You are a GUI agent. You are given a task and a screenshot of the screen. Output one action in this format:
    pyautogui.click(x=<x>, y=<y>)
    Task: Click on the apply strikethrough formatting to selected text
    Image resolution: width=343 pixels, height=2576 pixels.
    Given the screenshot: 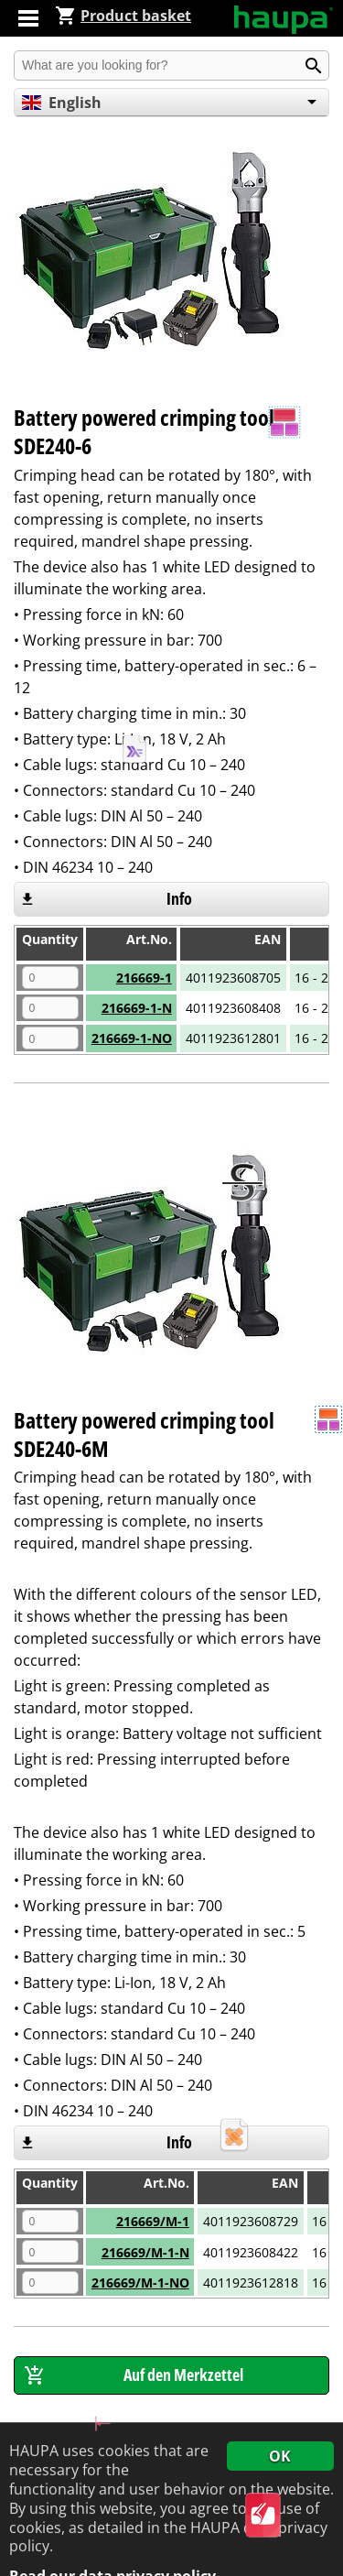 What is the action you would take?
    pyautogui.click(x=242, y=1183)
    